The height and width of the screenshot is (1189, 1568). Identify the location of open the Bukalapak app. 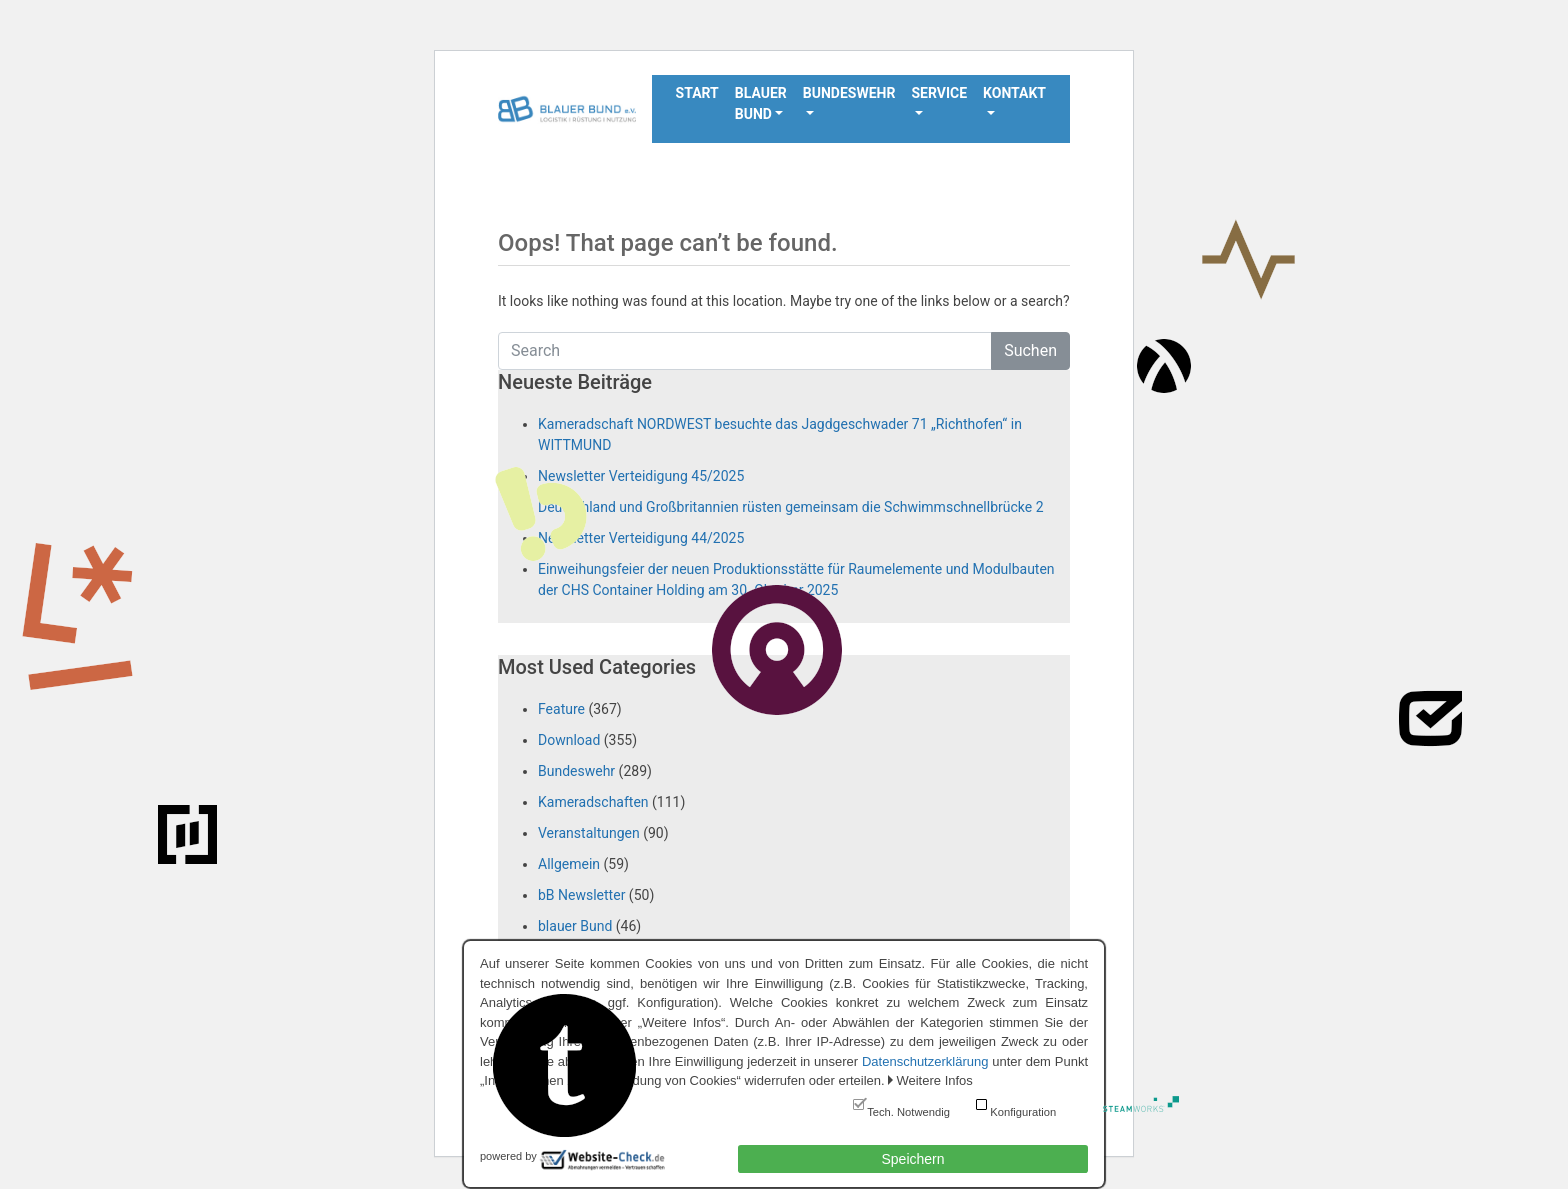
(541, 514).